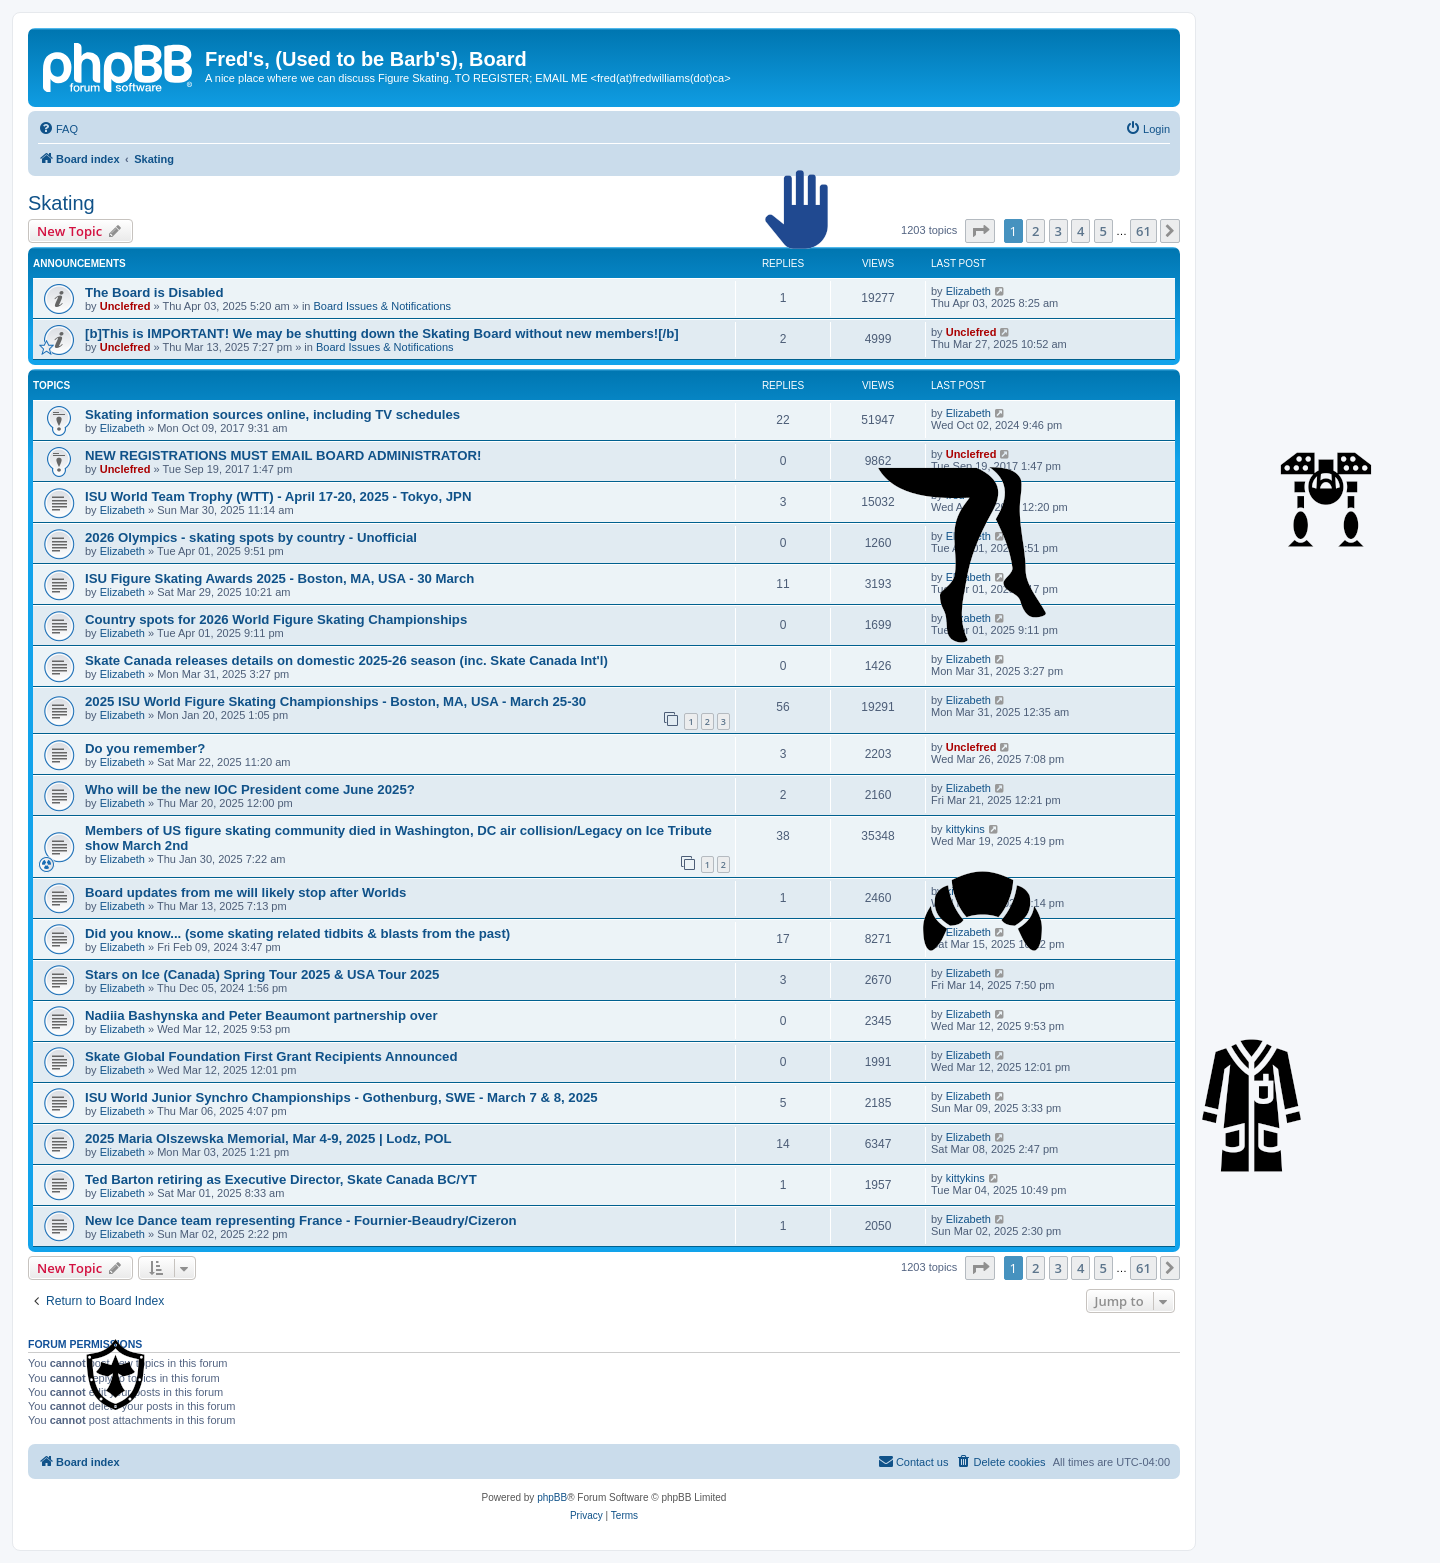 Image resolution: width=1440 pixels, height=1563 pixels. I want to click on browse bakery or pastry items, so click(982, 911).